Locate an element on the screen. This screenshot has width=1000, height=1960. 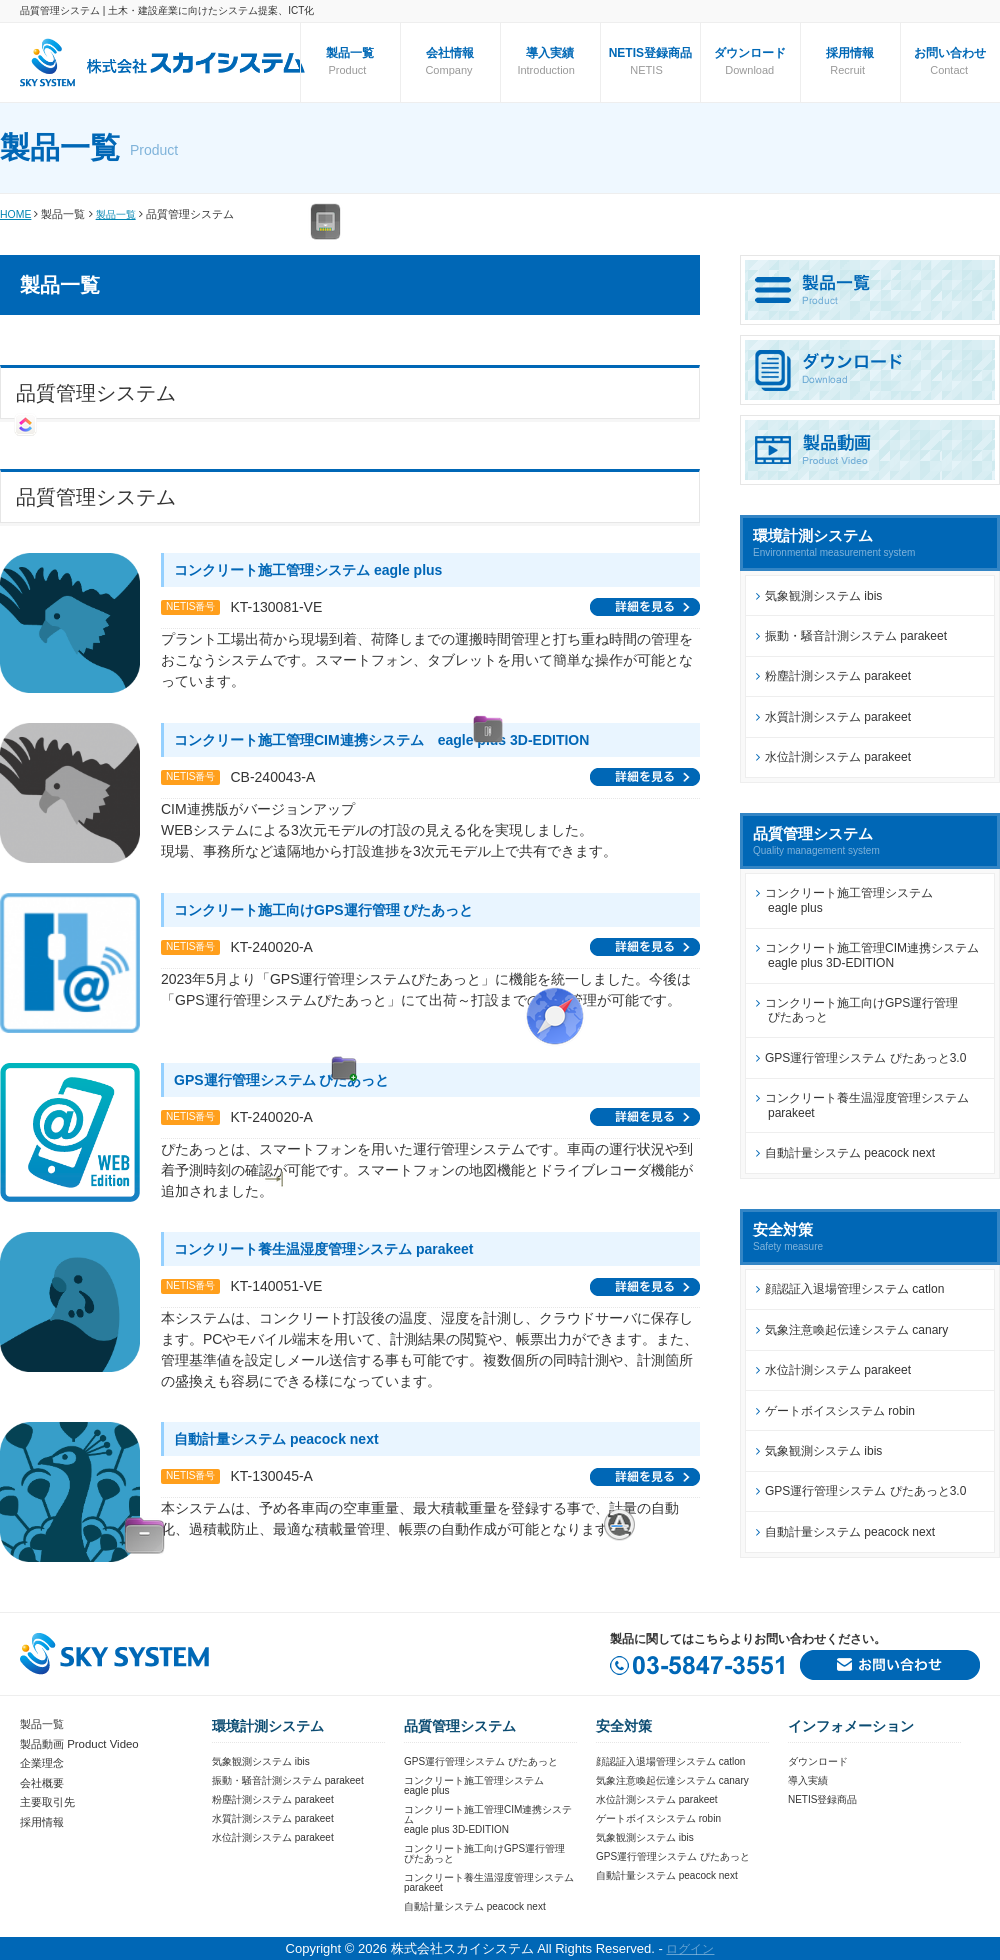
access your templates folder is located at coordinates (488, 729).